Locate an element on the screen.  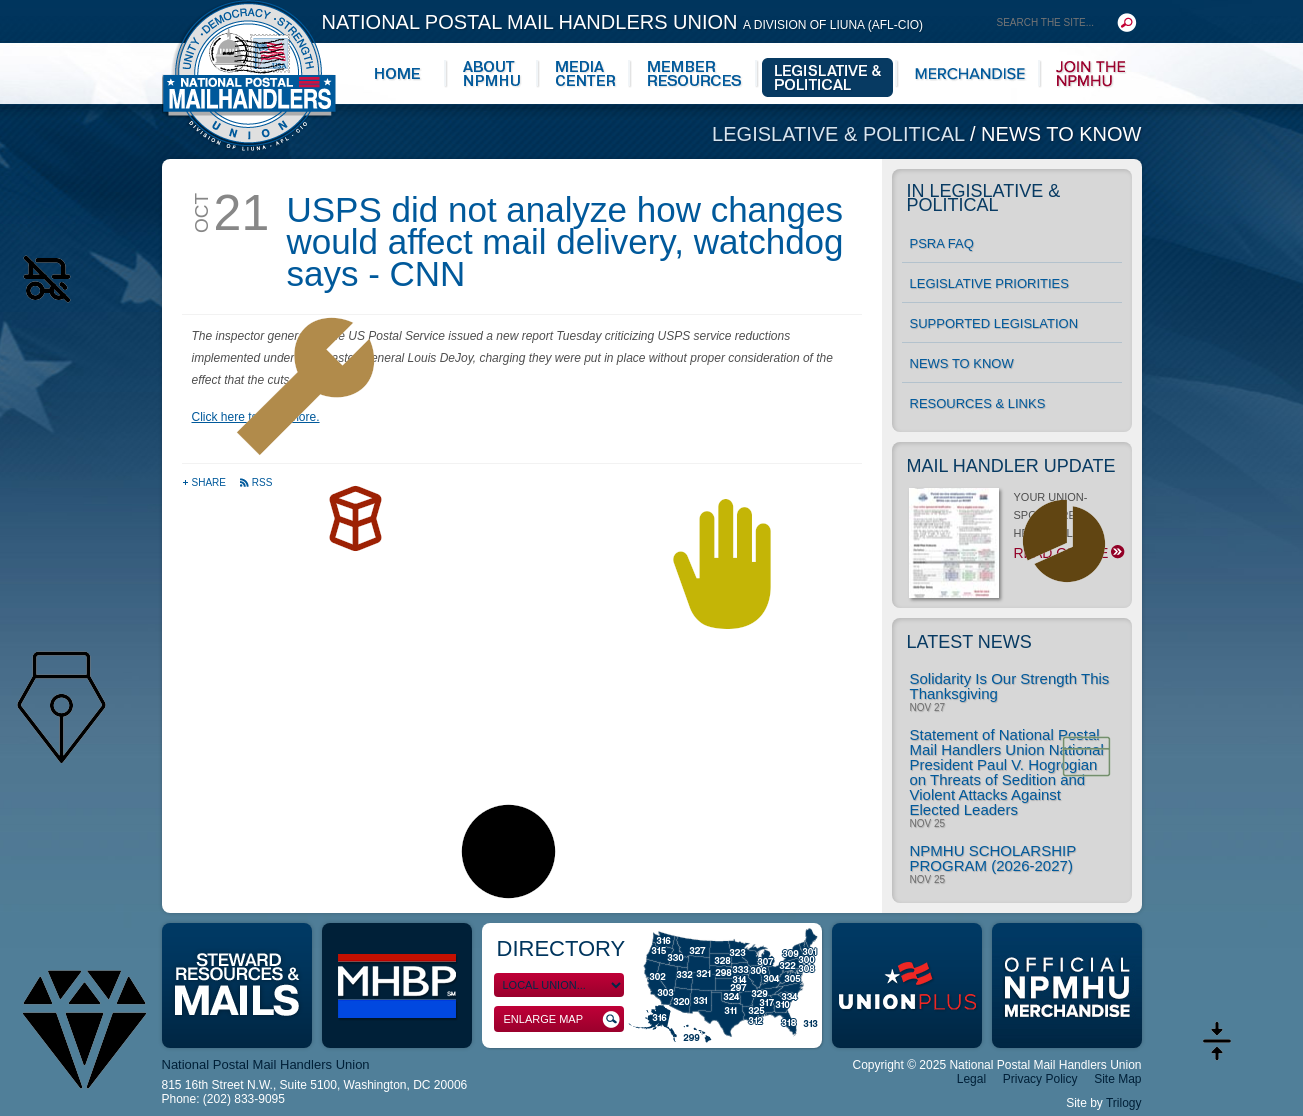
disable incognito or private browsing mode is located at coordinates (47, 279).